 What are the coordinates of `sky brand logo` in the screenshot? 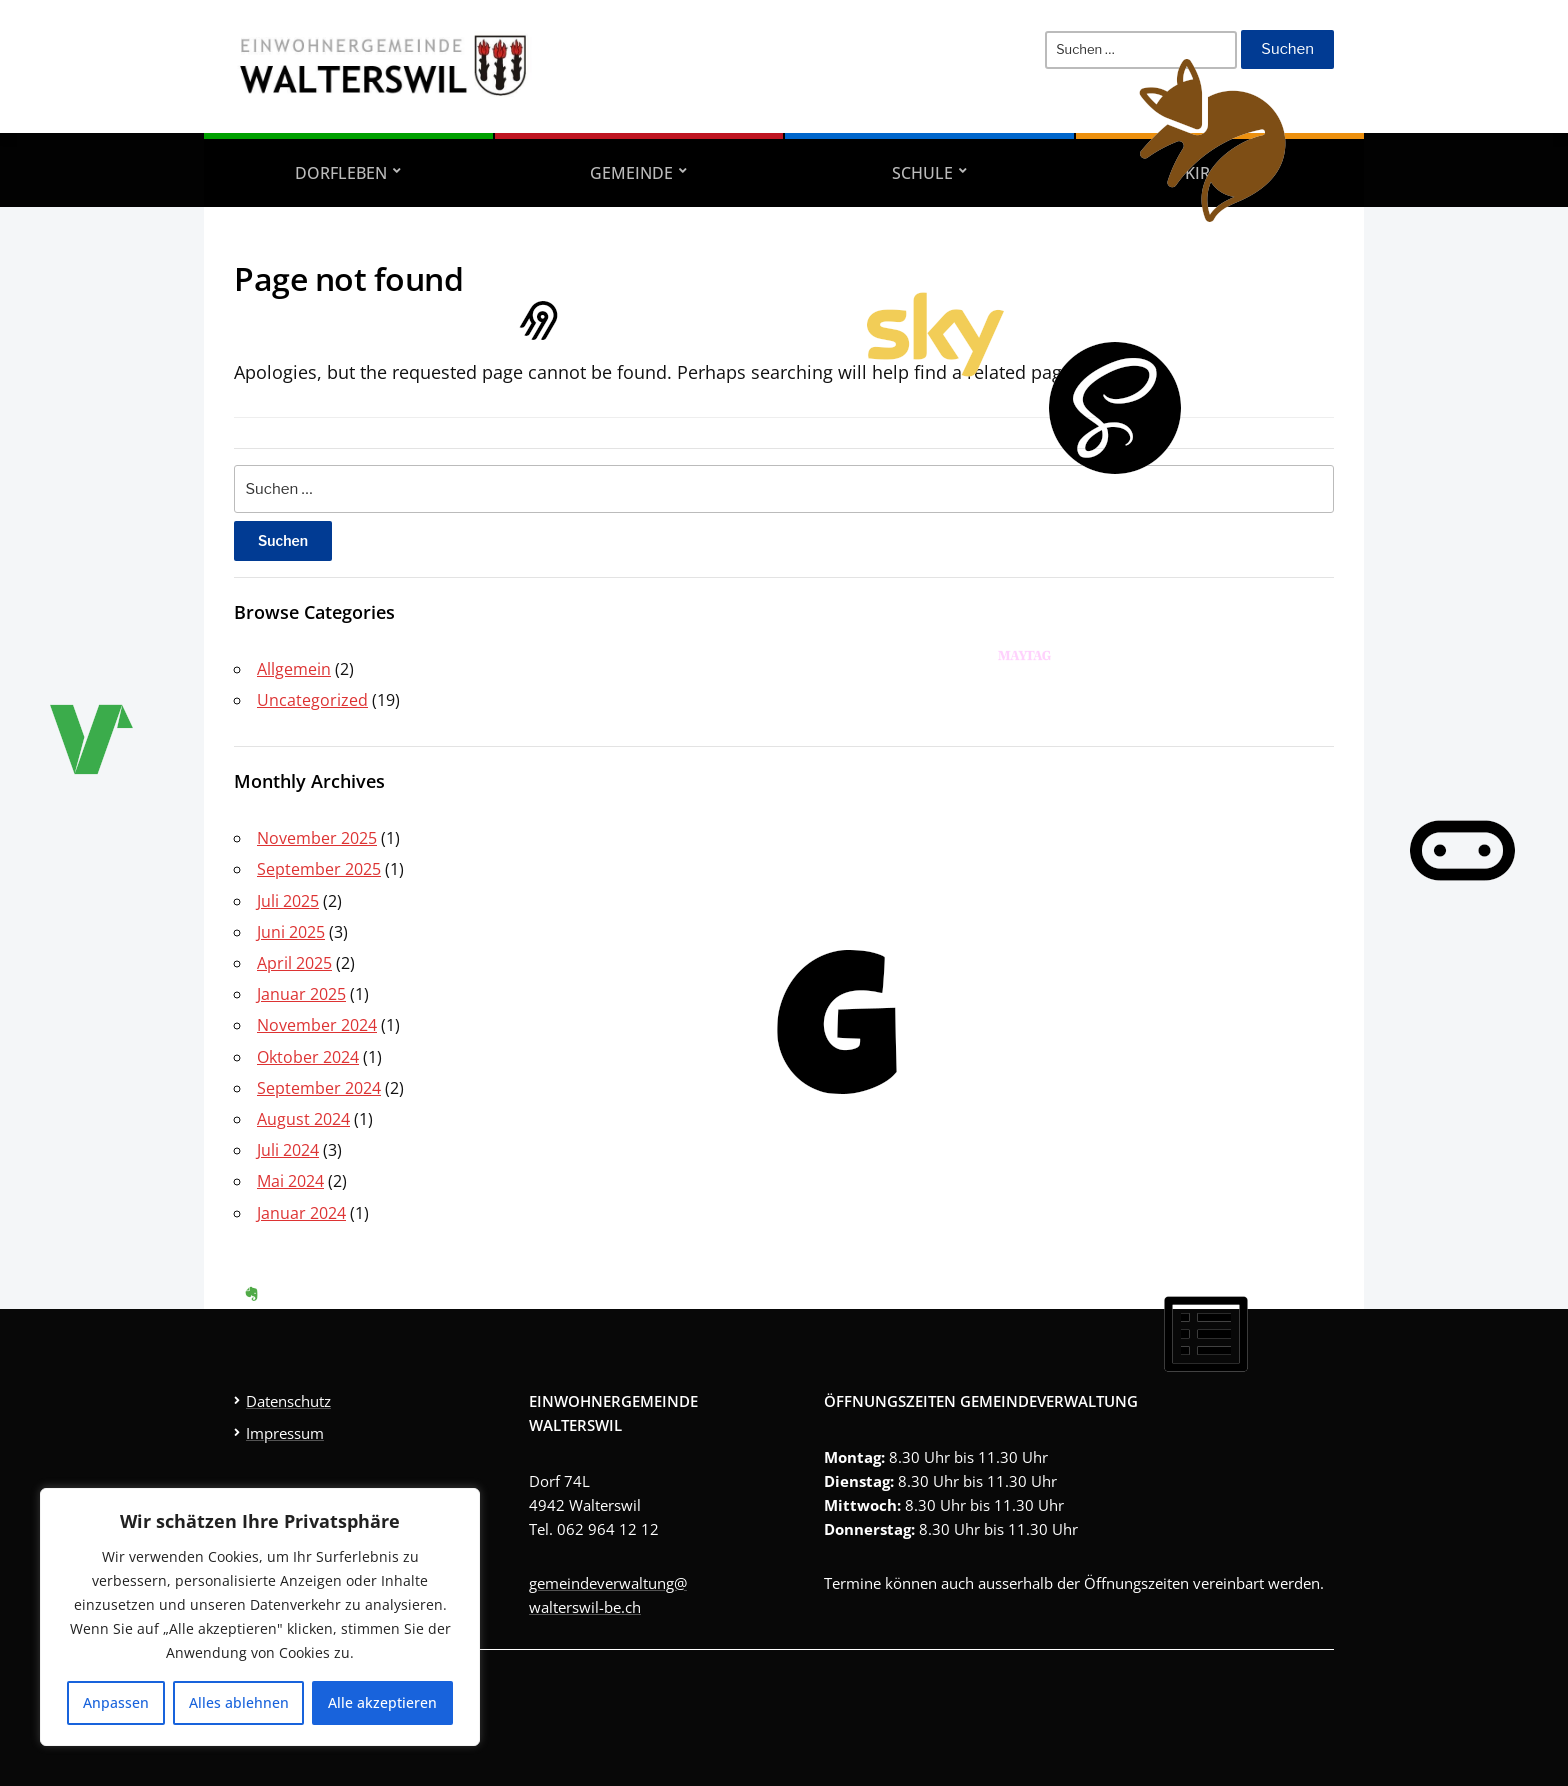 It's located at (935, 334).